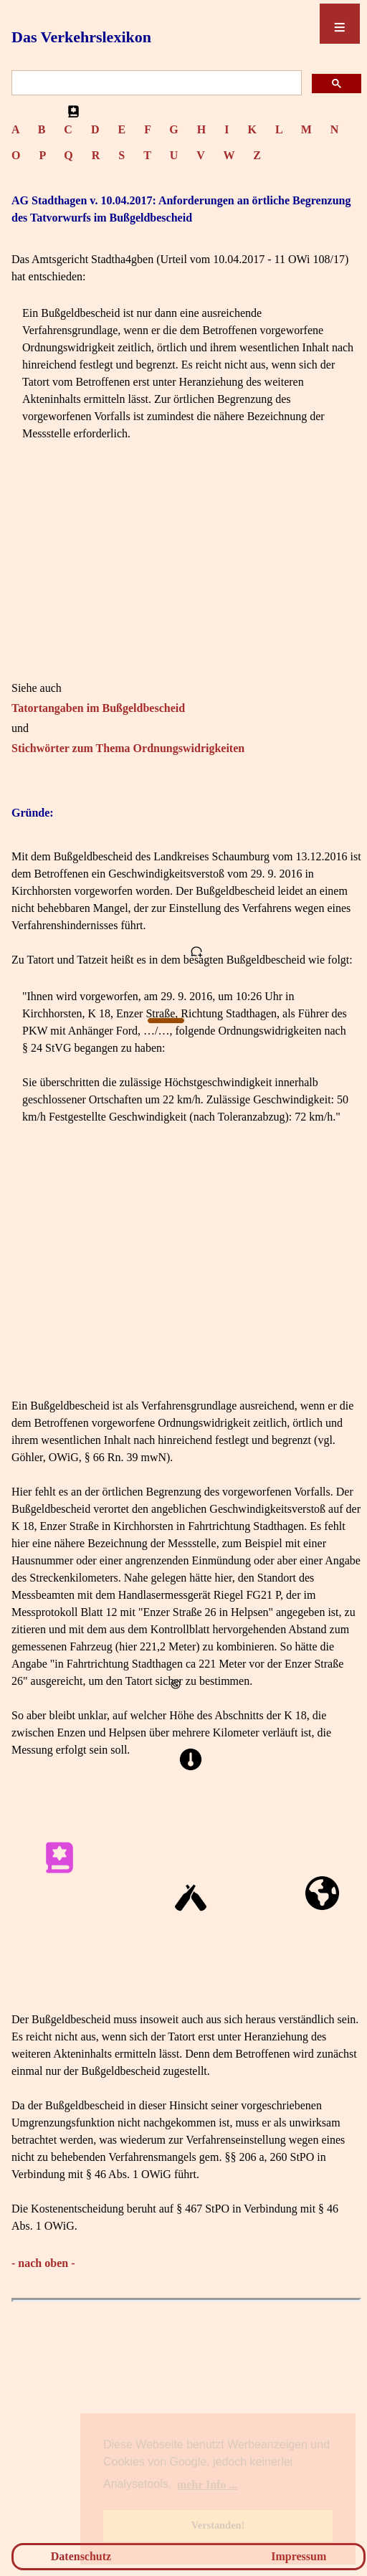 The image size is (367, 2576). I want to click on open Grammarly writing assistant, so click(176, 1684).